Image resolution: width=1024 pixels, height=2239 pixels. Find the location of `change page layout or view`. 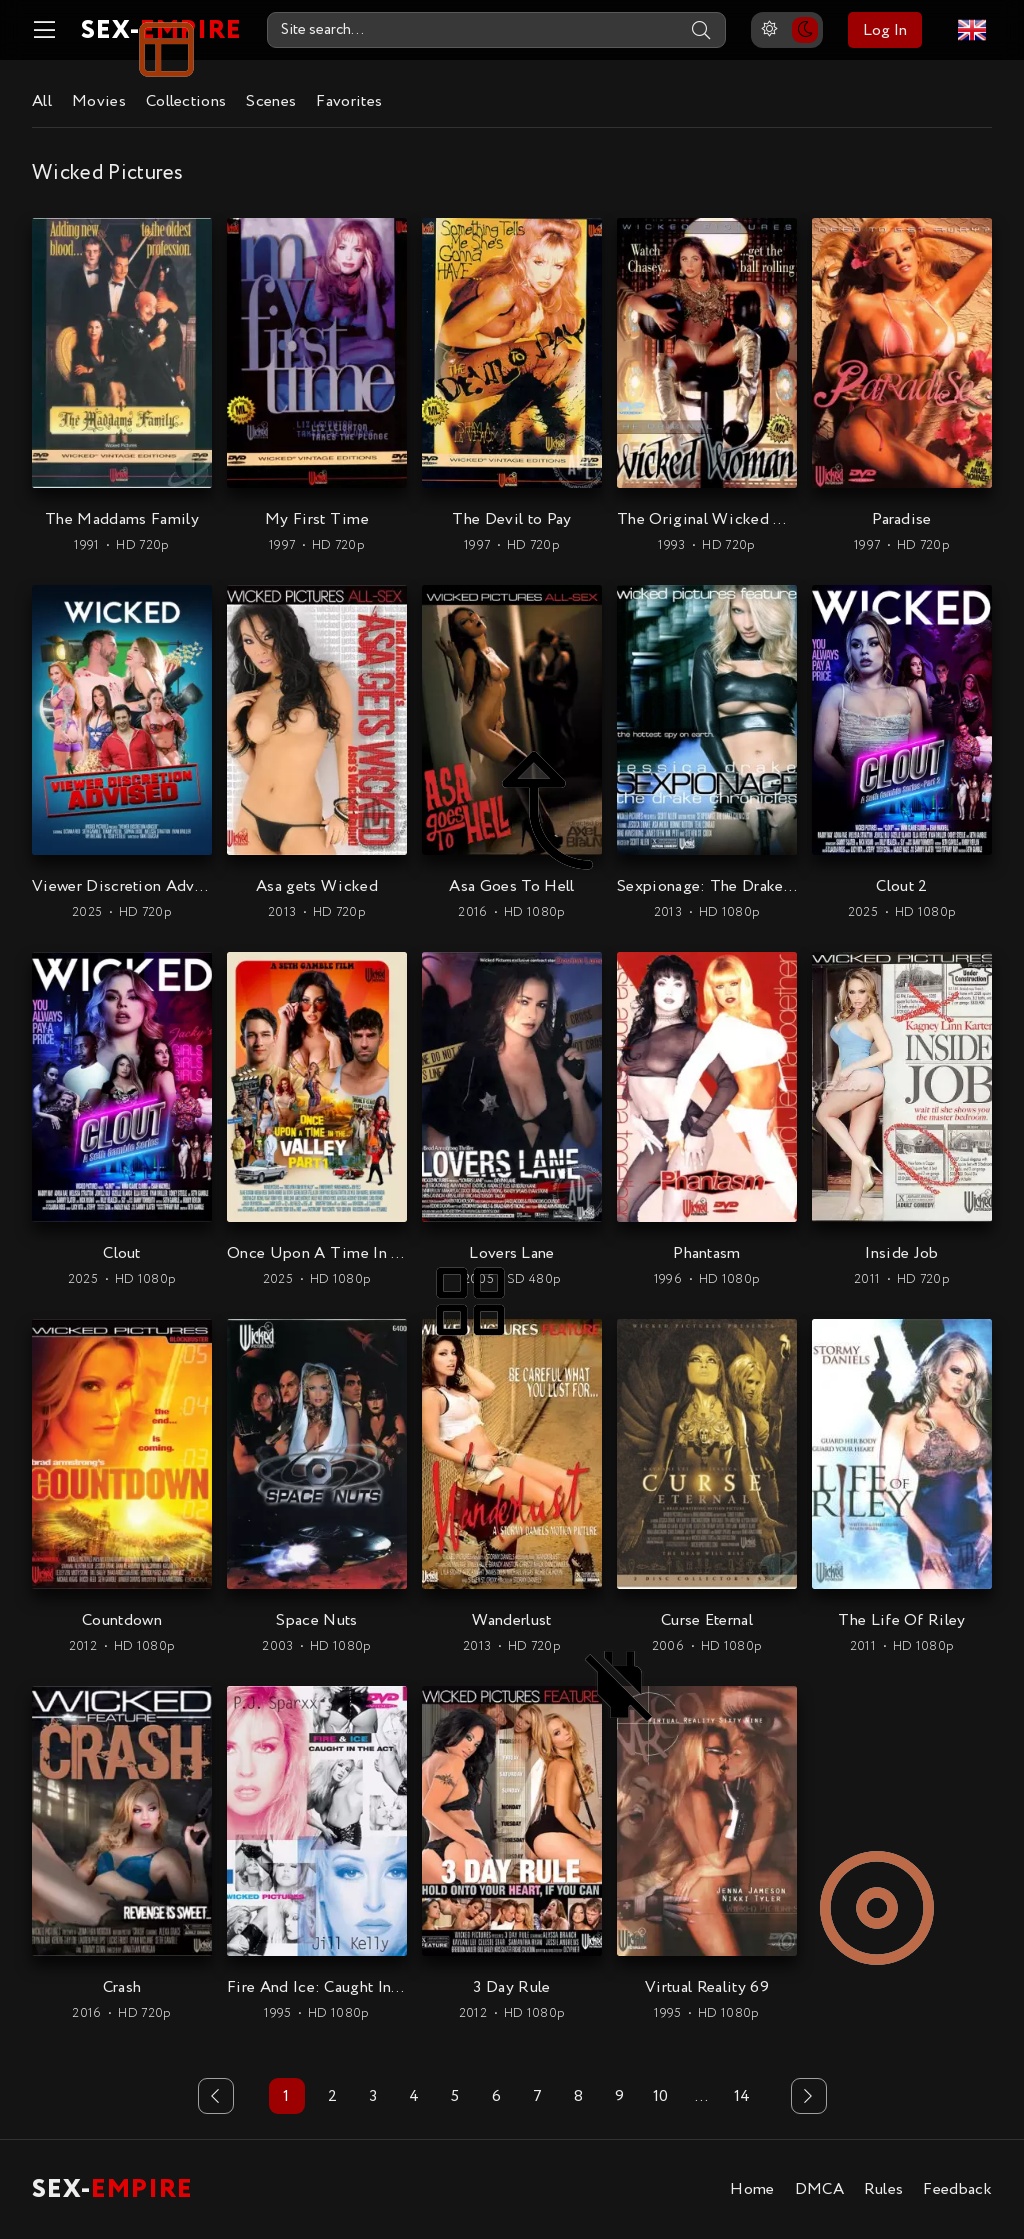

change page layout or view is located at coordinates (166, 49).